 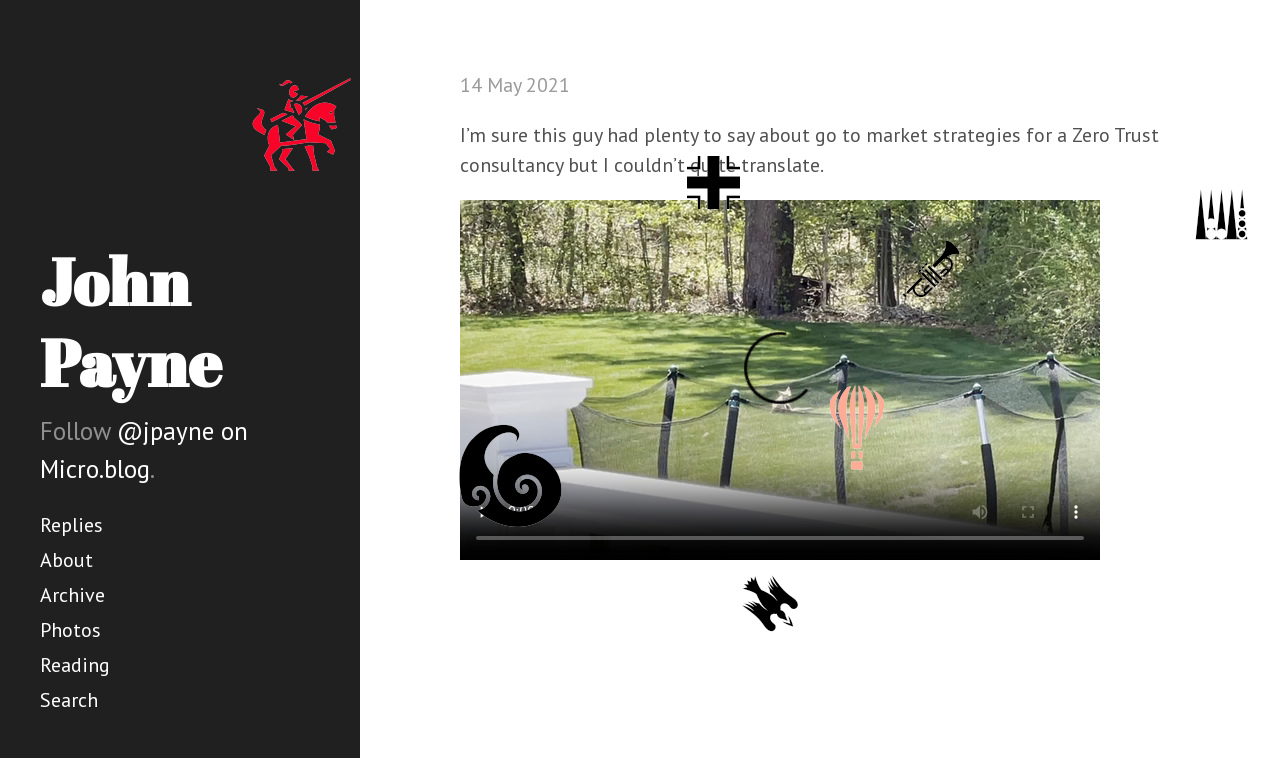 What do you see at coordinates (301, 124) in the screenshot?
I see `select knight or cavalry unit in a strategy game` at bounding box center [301, 124].